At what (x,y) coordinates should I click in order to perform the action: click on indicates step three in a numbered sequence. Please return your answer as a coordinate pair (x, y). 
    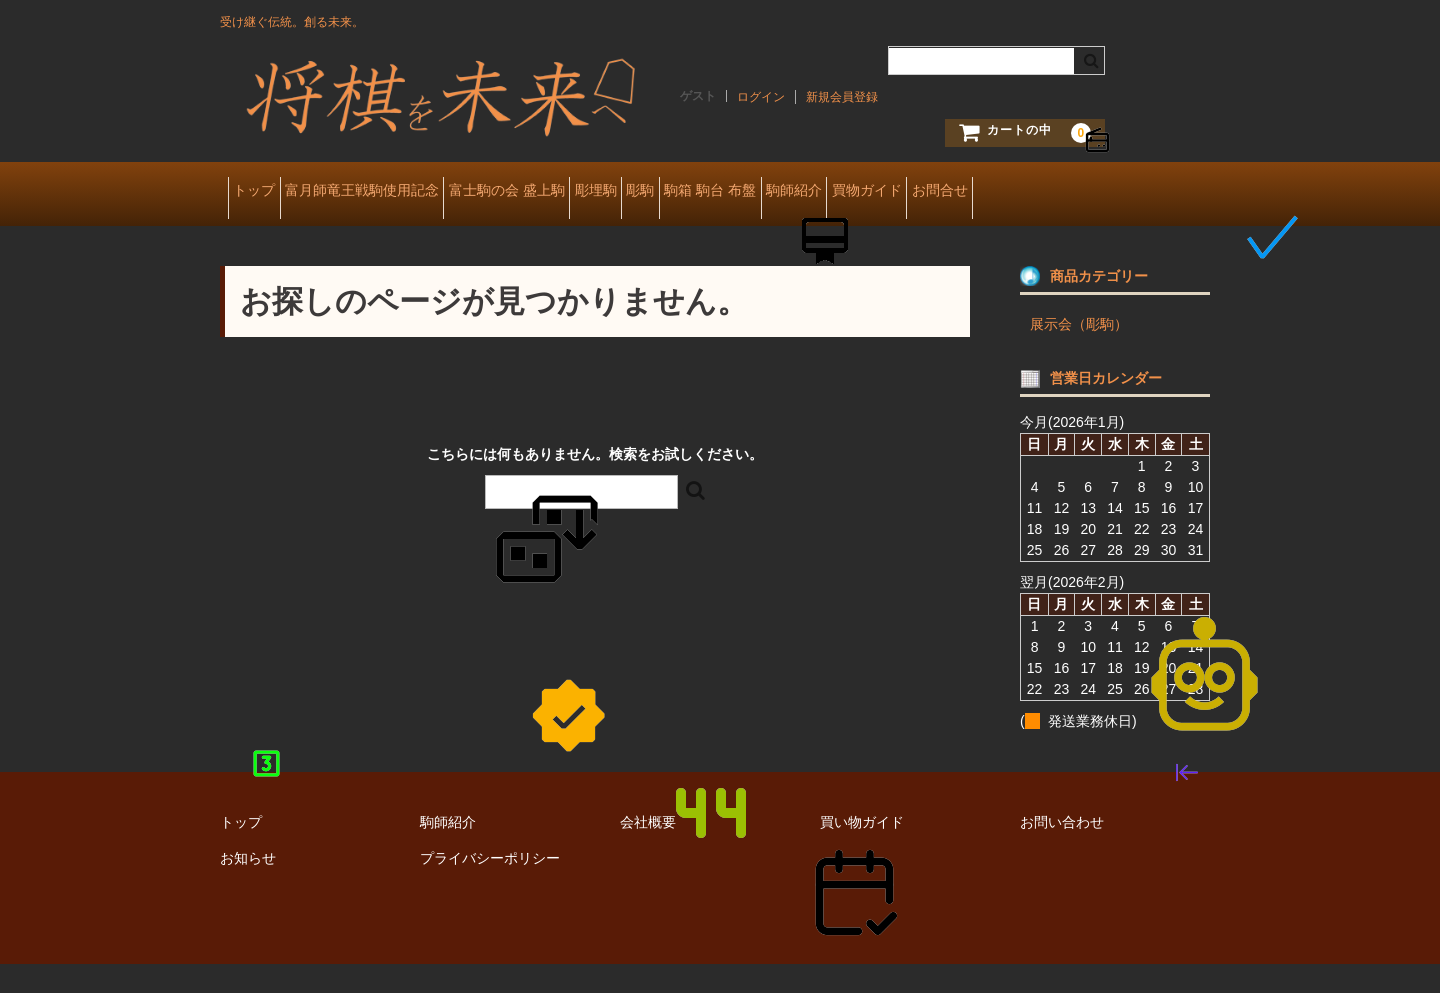
    Looking at the image, I should click on (266, 763).